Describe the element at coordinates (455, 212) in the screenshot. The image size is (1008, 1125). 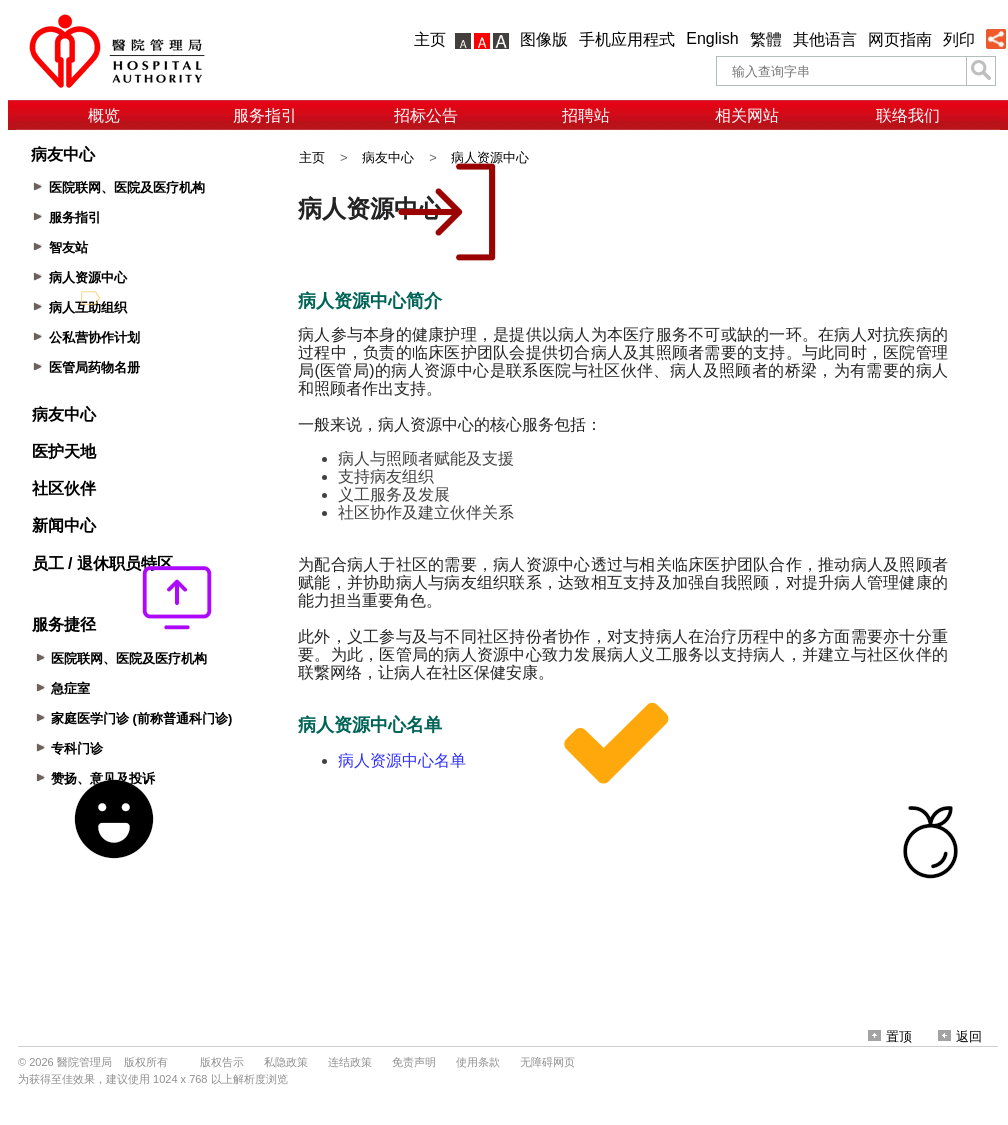
I see `sign in to your account` at that location.